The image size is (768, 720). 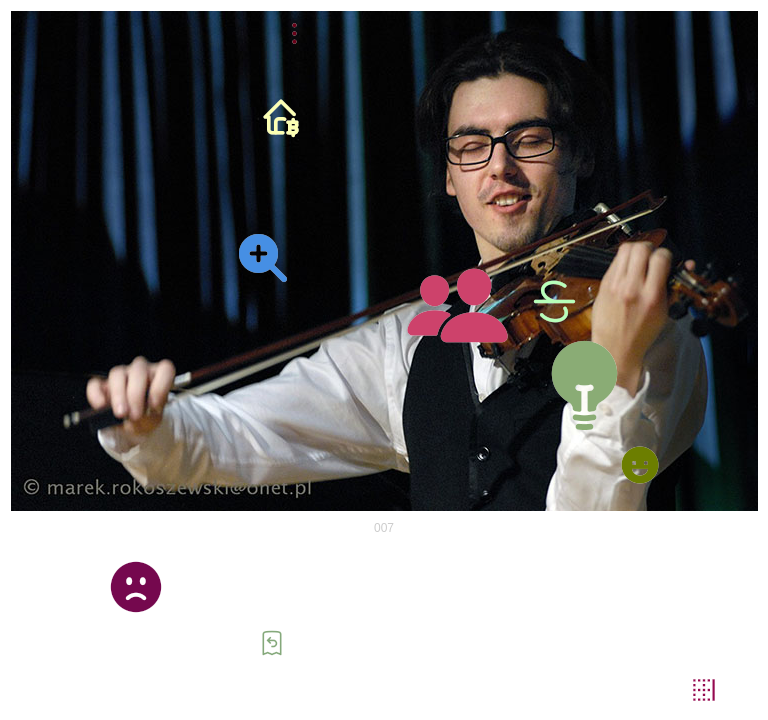 What do you see at coordinates (294, 33) in the screenshot?
I see `open more options menu` at bounding box center [294, 33].